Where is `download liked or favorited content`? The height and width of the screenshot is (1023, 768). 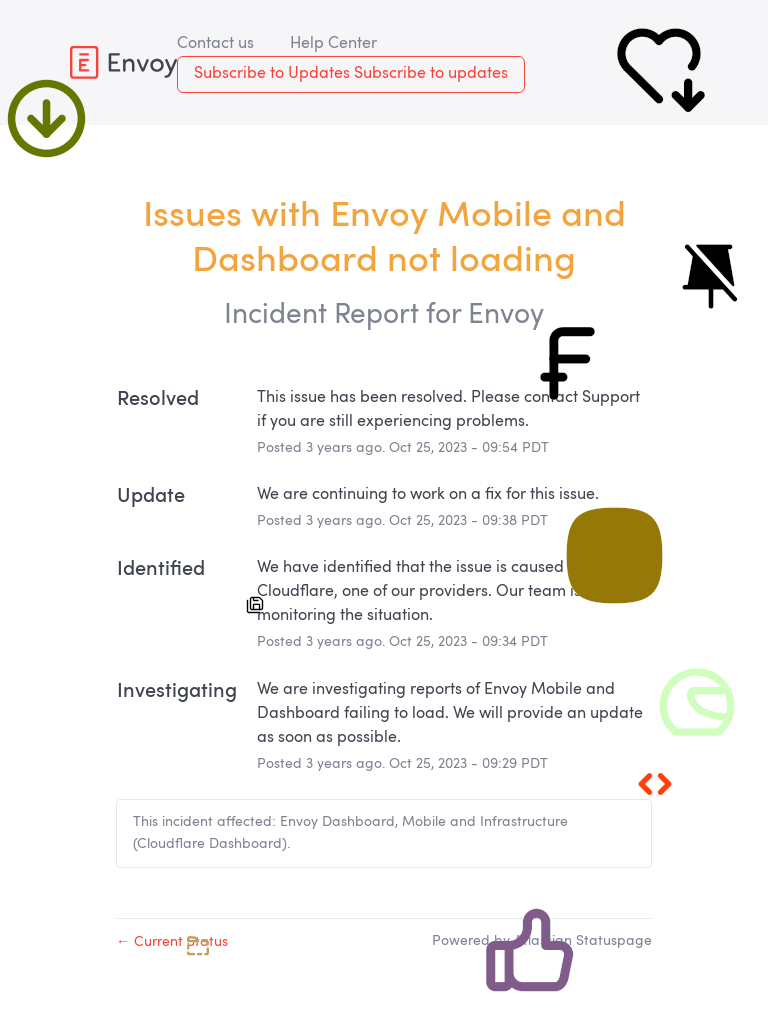 download liked or favorited content is located at coordinates (659, 66).